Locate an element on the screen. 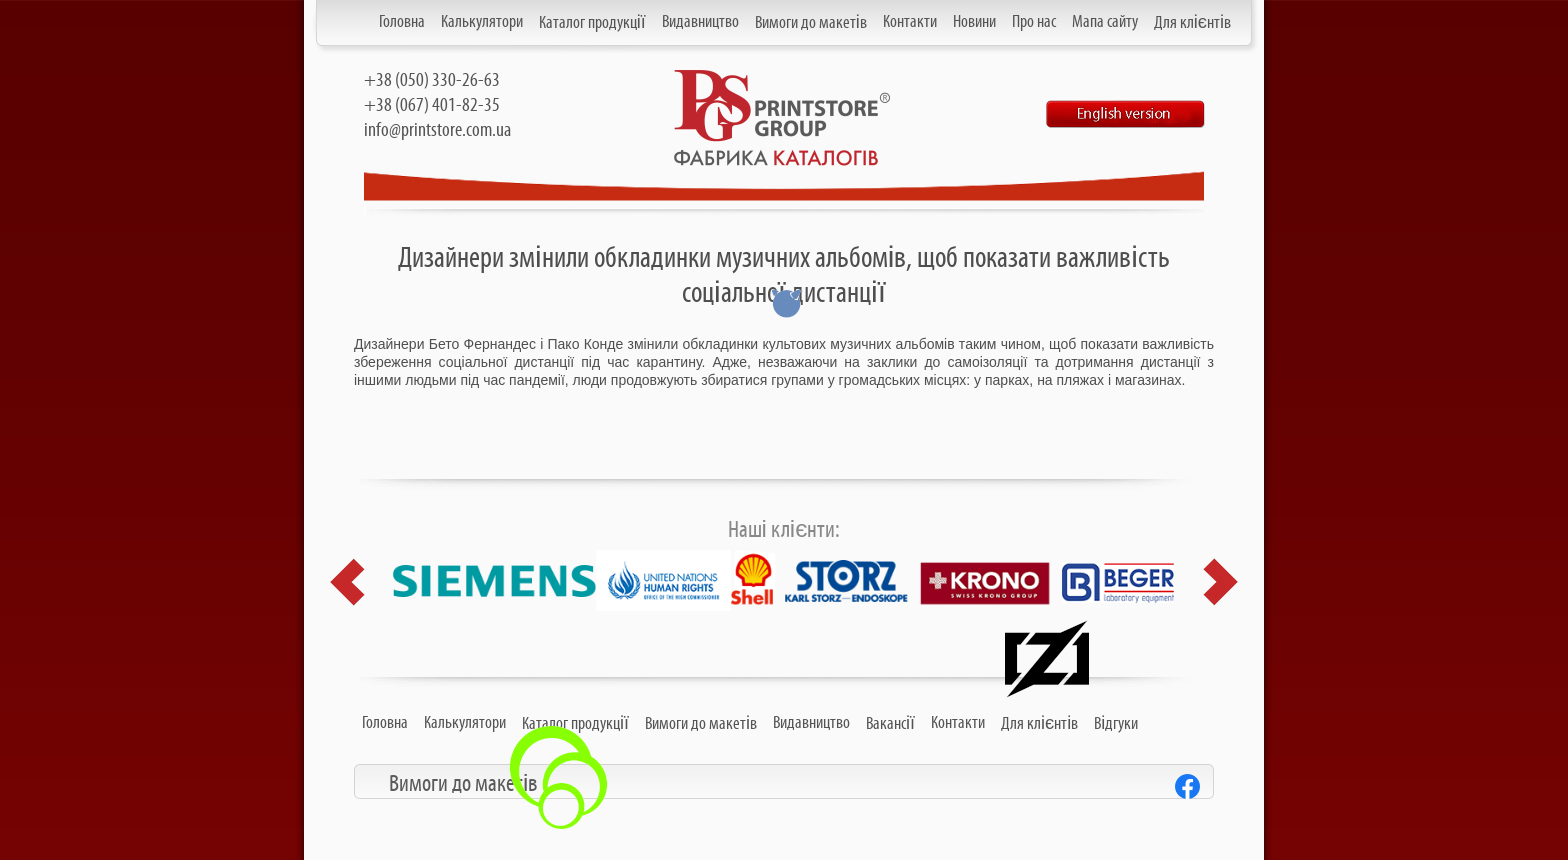 The width and height of the screenshot is (1568, 860). FreeBSD operating system logo is located at coordinates (787, 303).